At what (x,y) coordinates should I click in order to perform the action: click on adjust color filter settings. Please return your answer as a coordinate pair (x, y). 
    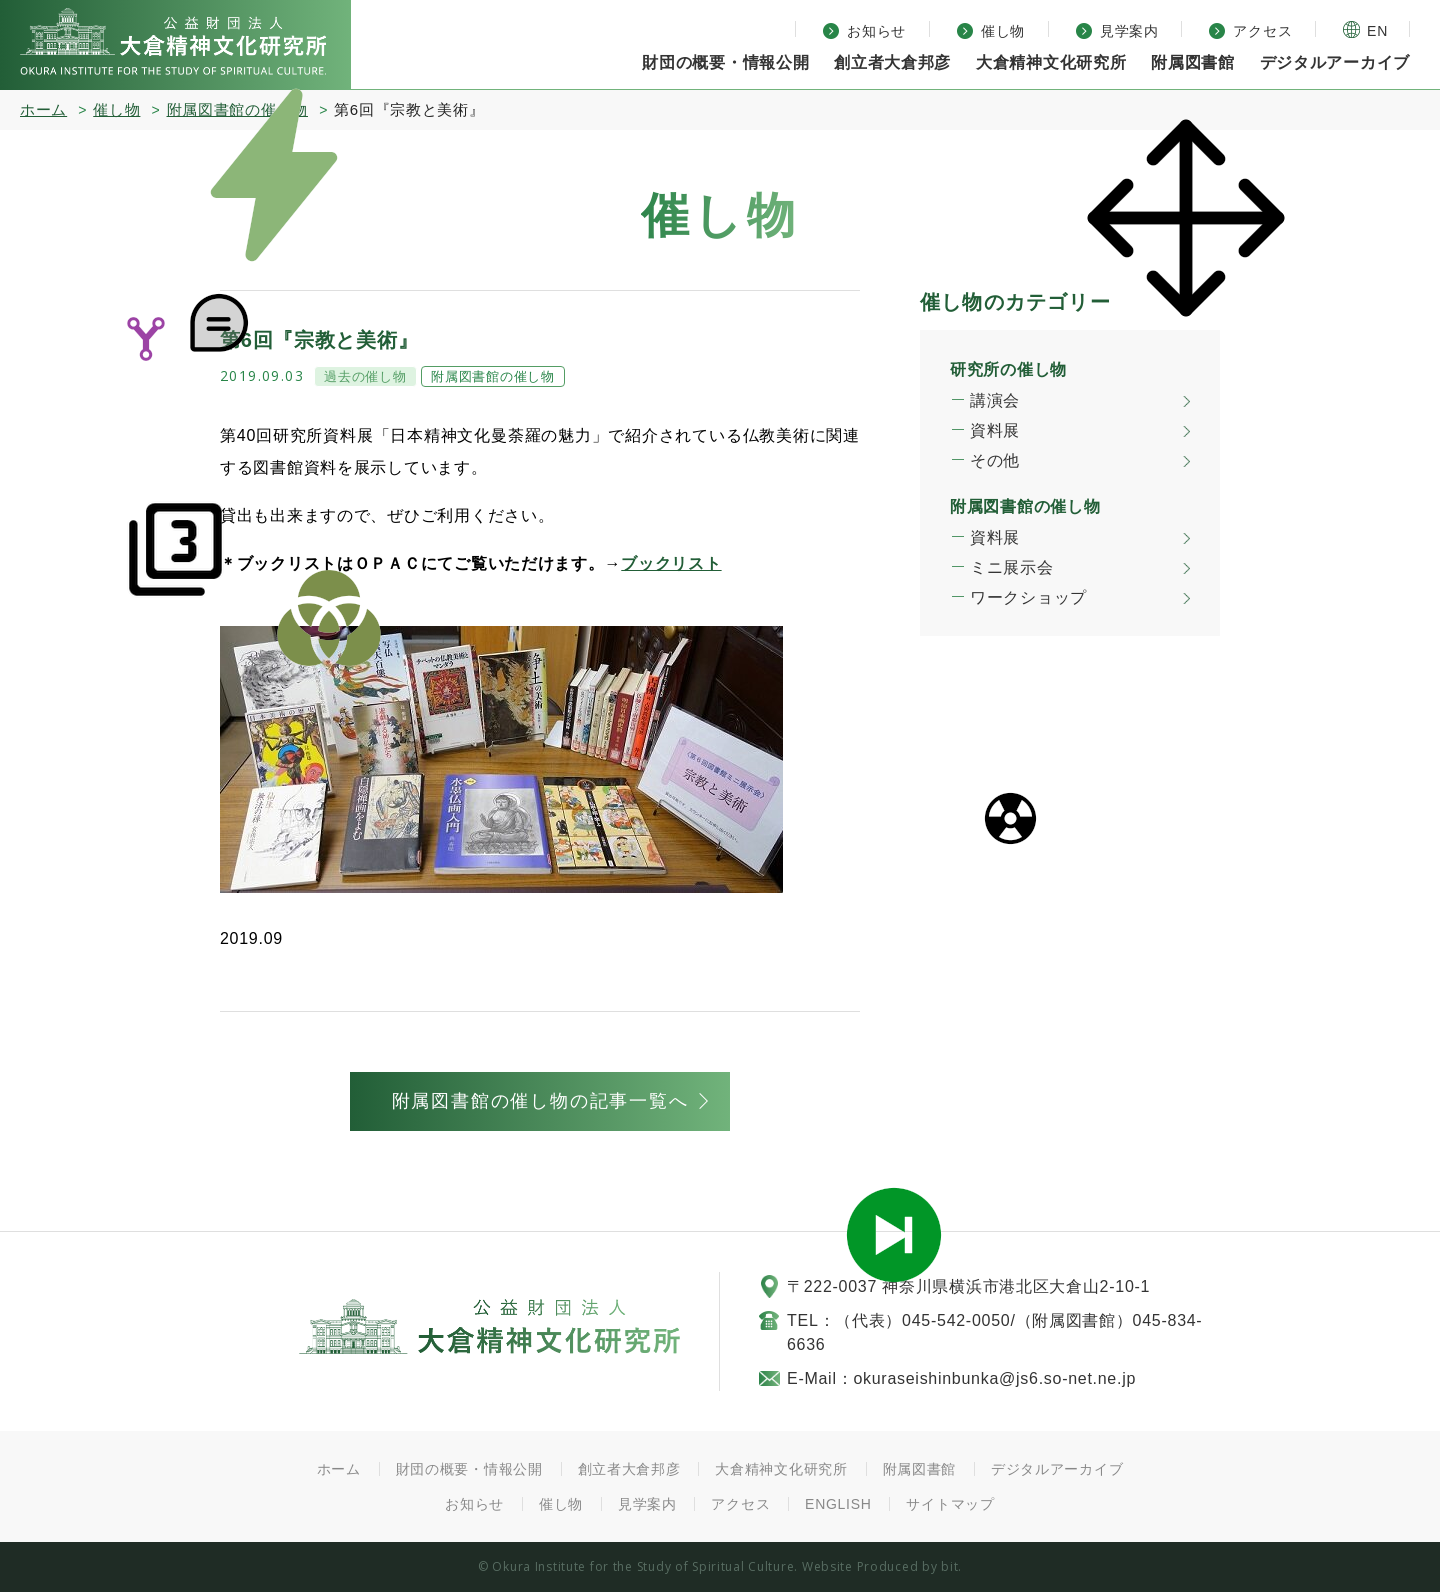
    Looking at the image, I should click on (329, 618).